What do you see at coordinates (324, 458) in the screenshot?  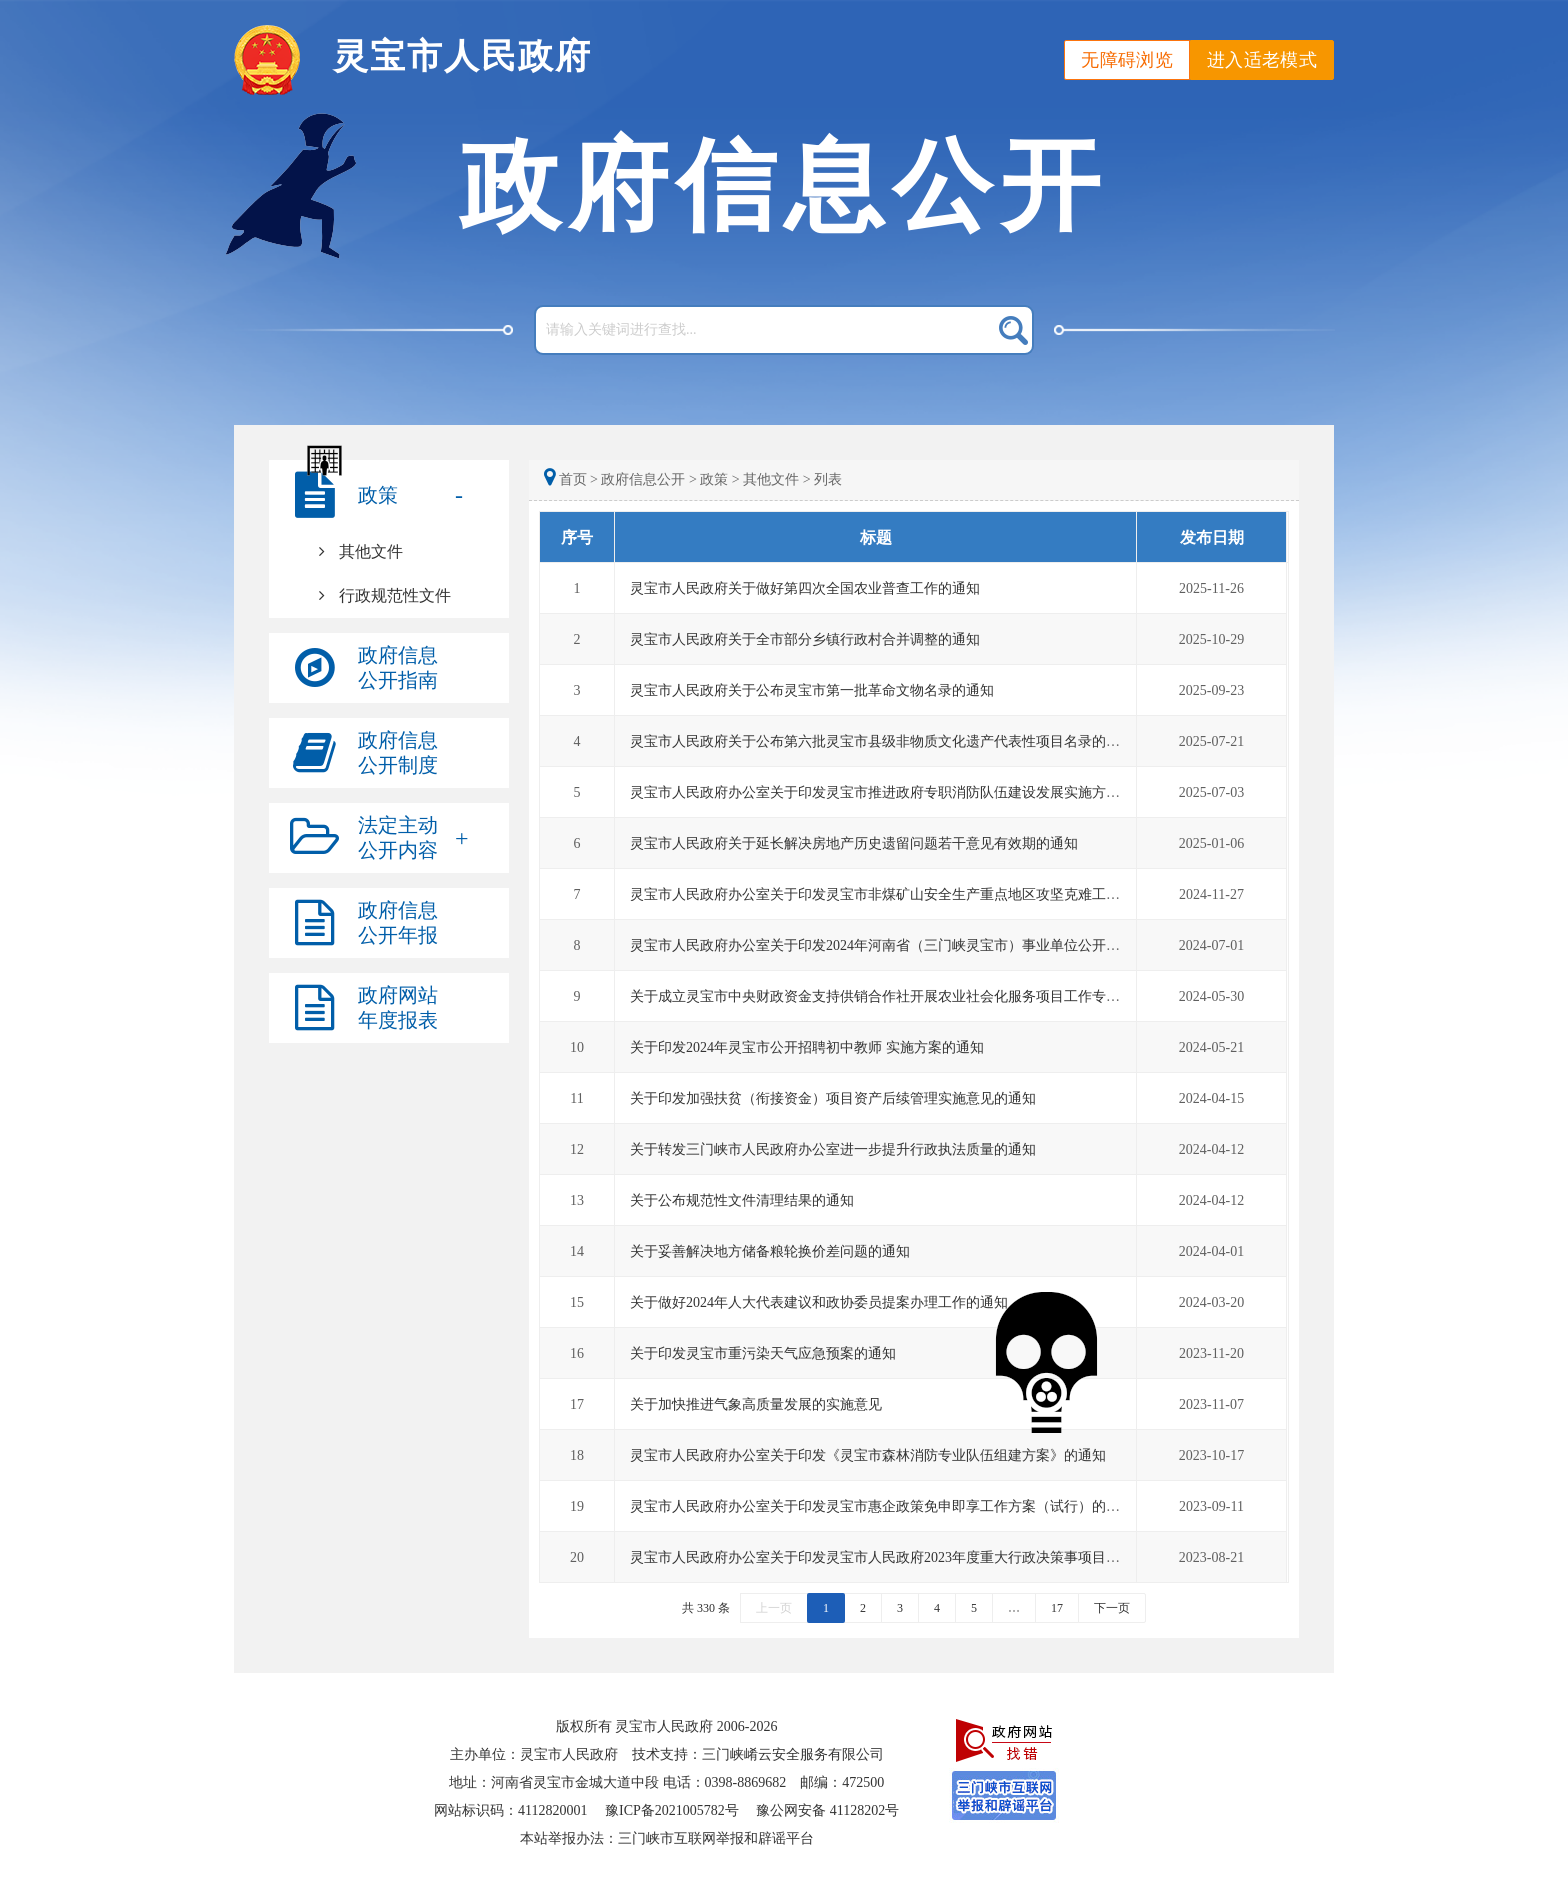 I see `select goalkeeper position in team lineup` at bounding box center [324, 458].